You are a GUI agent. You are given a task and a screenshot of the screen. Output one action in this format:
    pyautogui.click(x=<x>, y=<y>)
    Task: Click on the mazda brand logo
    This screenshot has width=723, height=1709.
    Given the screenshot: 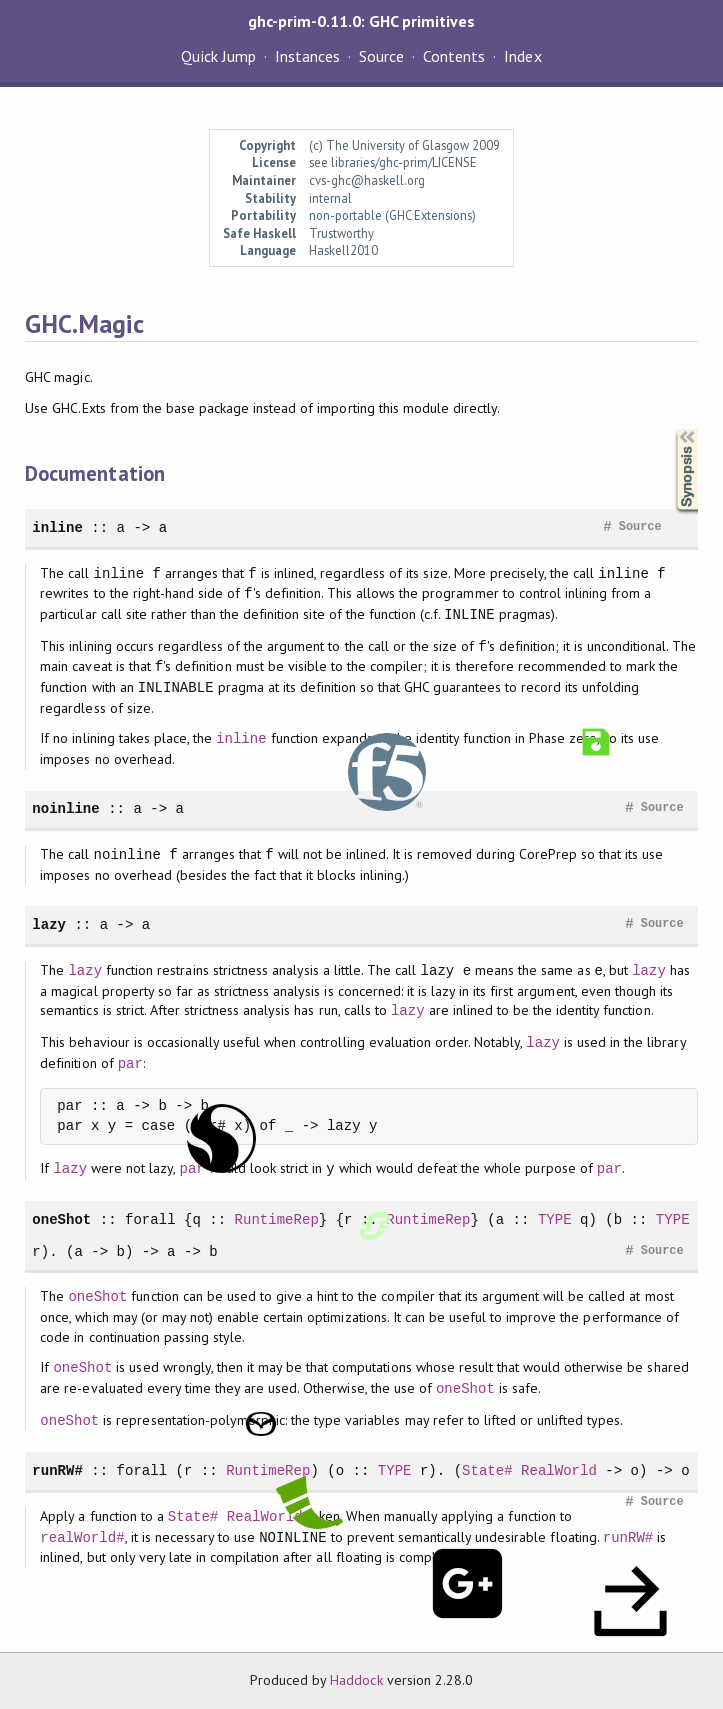 What is the action you would take?
    pyautogui.click(x=261, y=1424)
    